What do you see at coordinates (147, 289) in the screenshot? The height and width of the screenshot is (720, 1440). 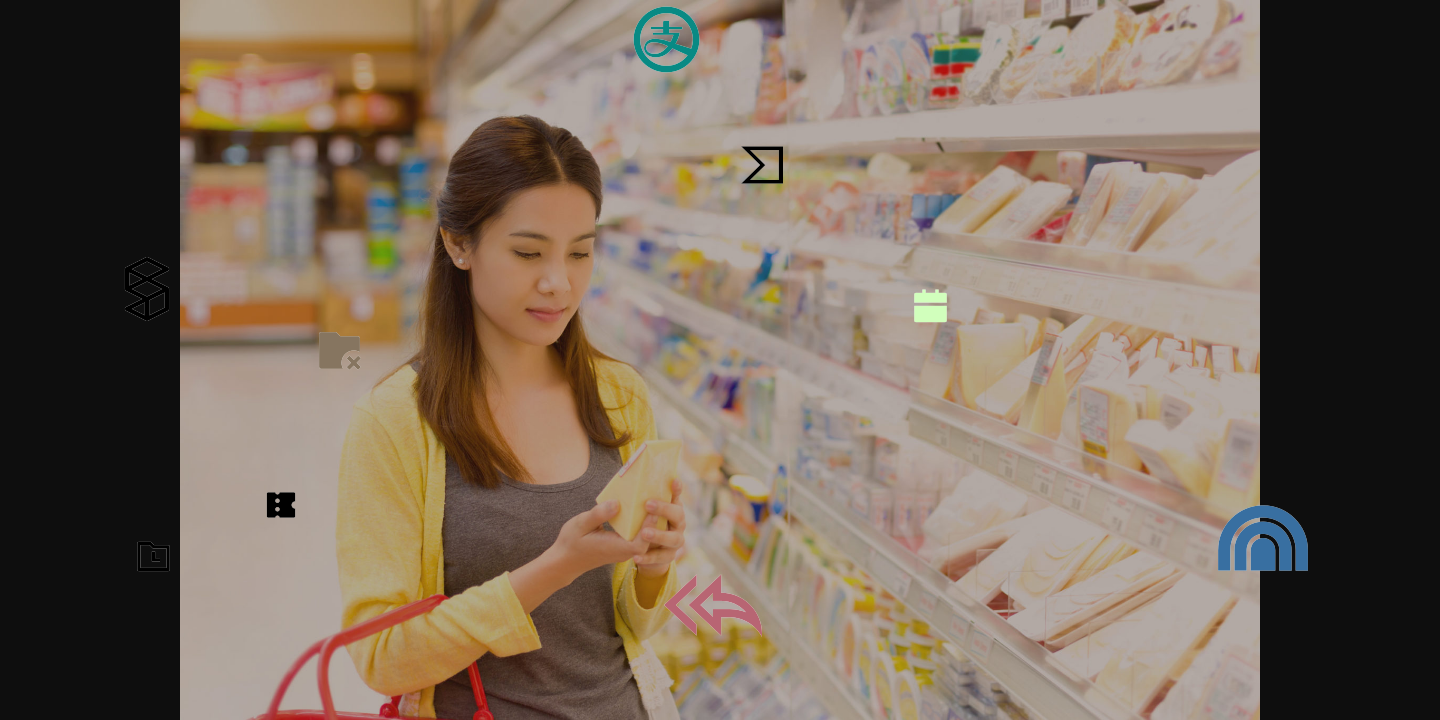 I see `skypack logo` at bounding box center [147, 289].